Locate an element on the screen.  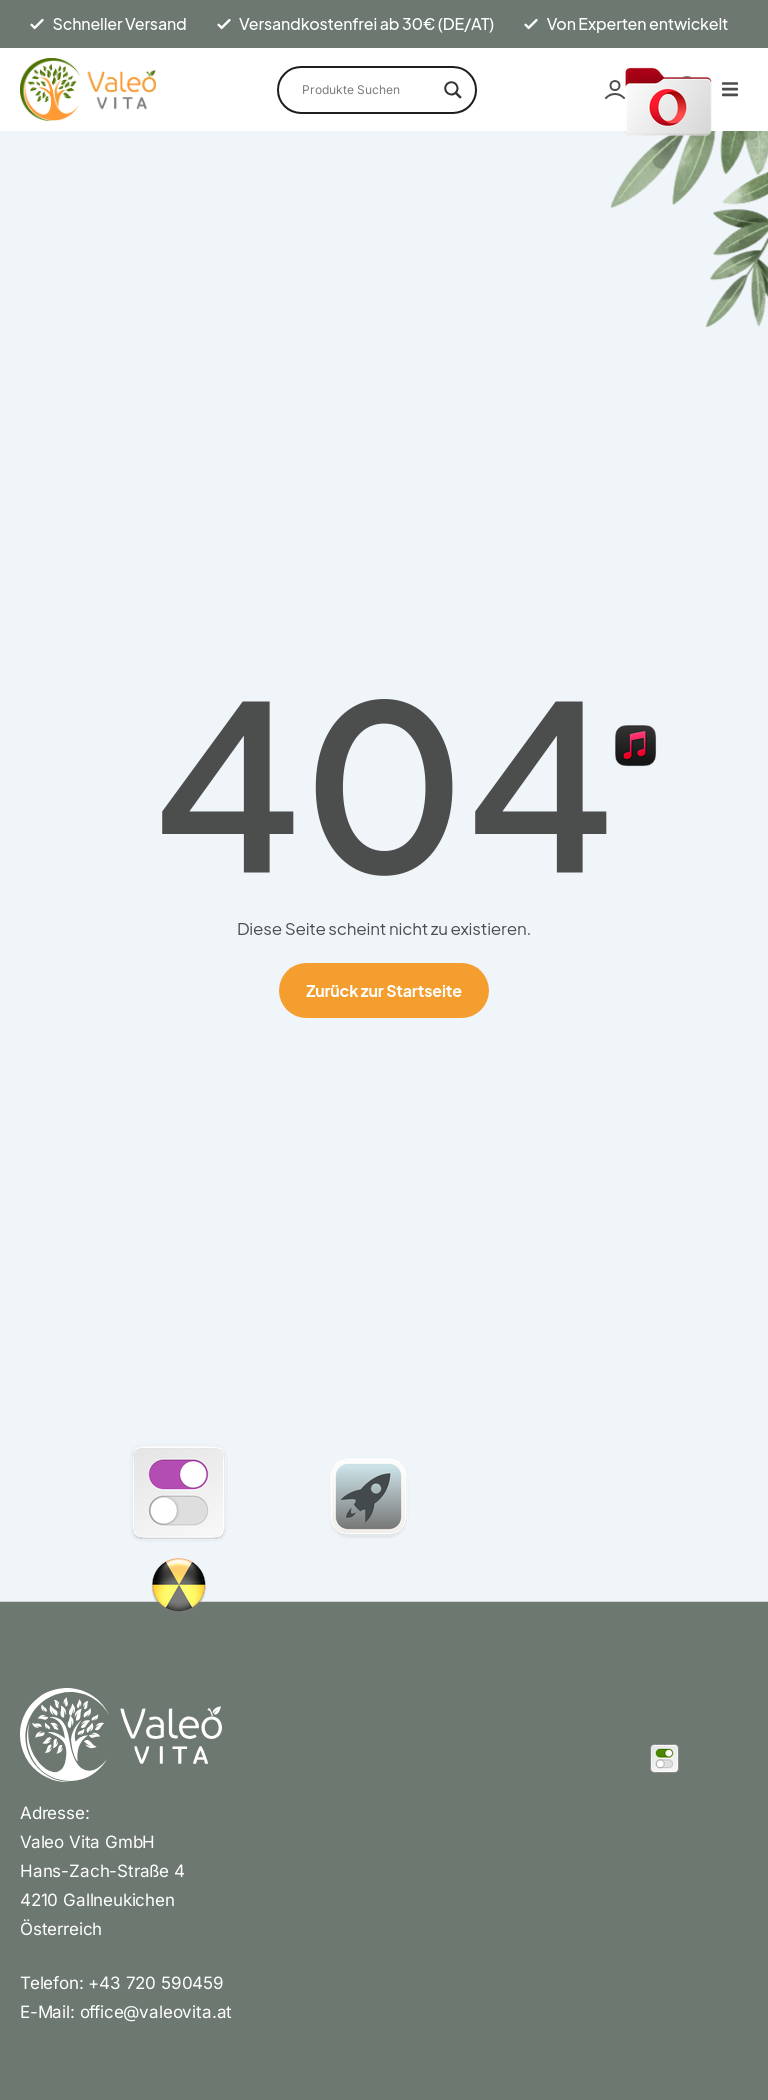
burn files to disc is located at coordinates (179, 1585).